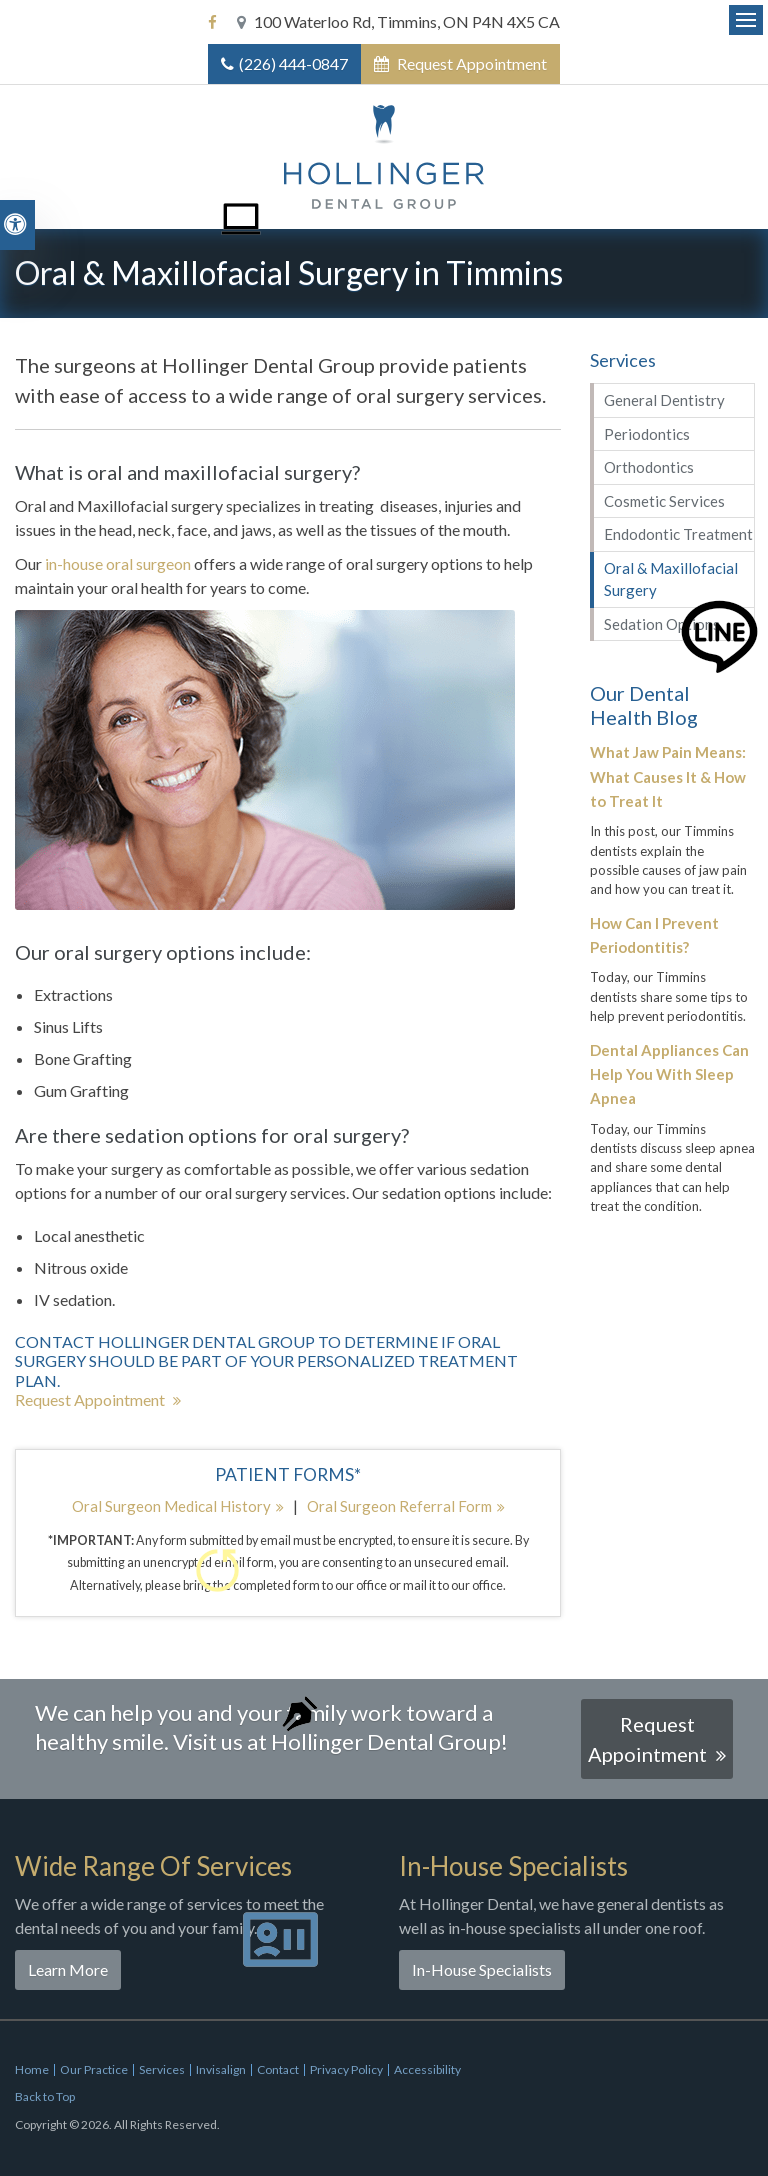  Describe the element at coordinates (719, 636) in the screenshot. I see `open the LINE messaging app` at that location.